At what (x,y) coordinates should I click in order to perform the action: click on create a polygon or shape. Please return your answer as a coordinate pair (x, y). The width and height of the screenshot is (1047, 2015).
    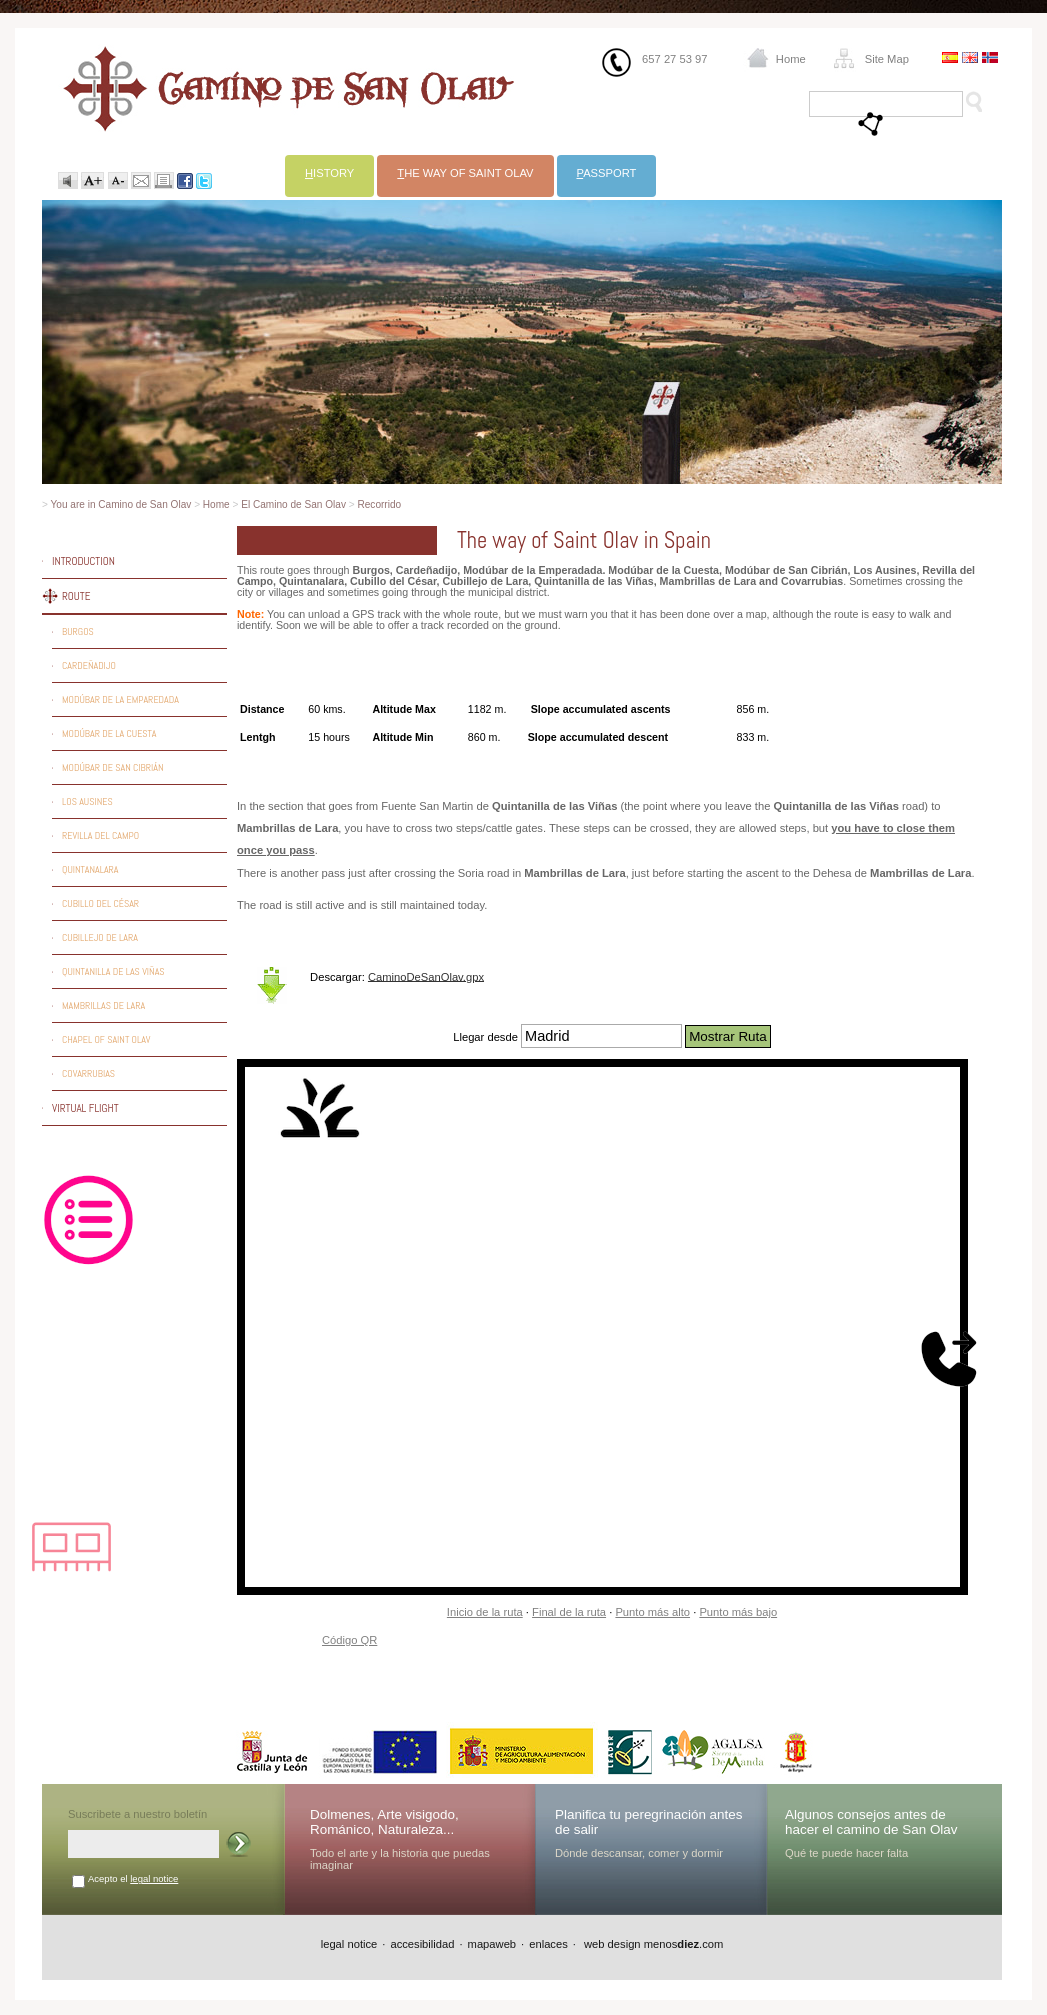
    Looking at the image, I should click on (871, 124).